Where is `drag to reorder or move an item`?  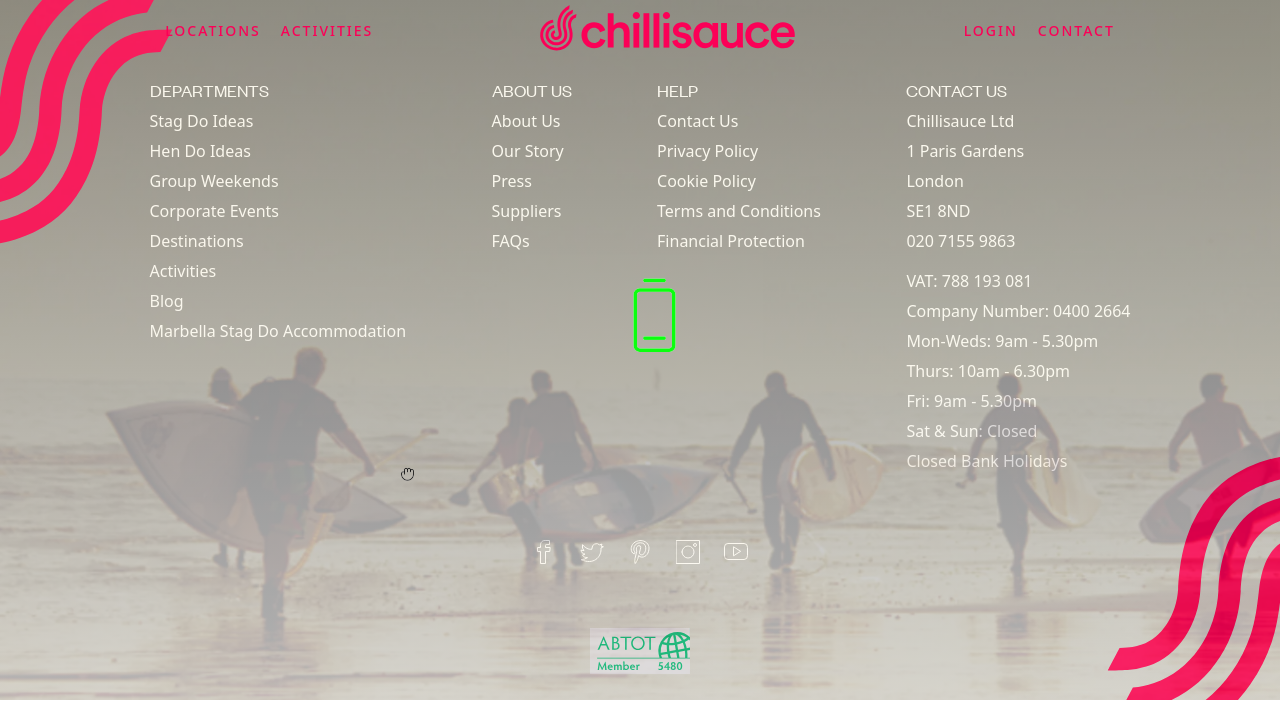
drag to reorder or move an item is located at coordinates (407, 472).